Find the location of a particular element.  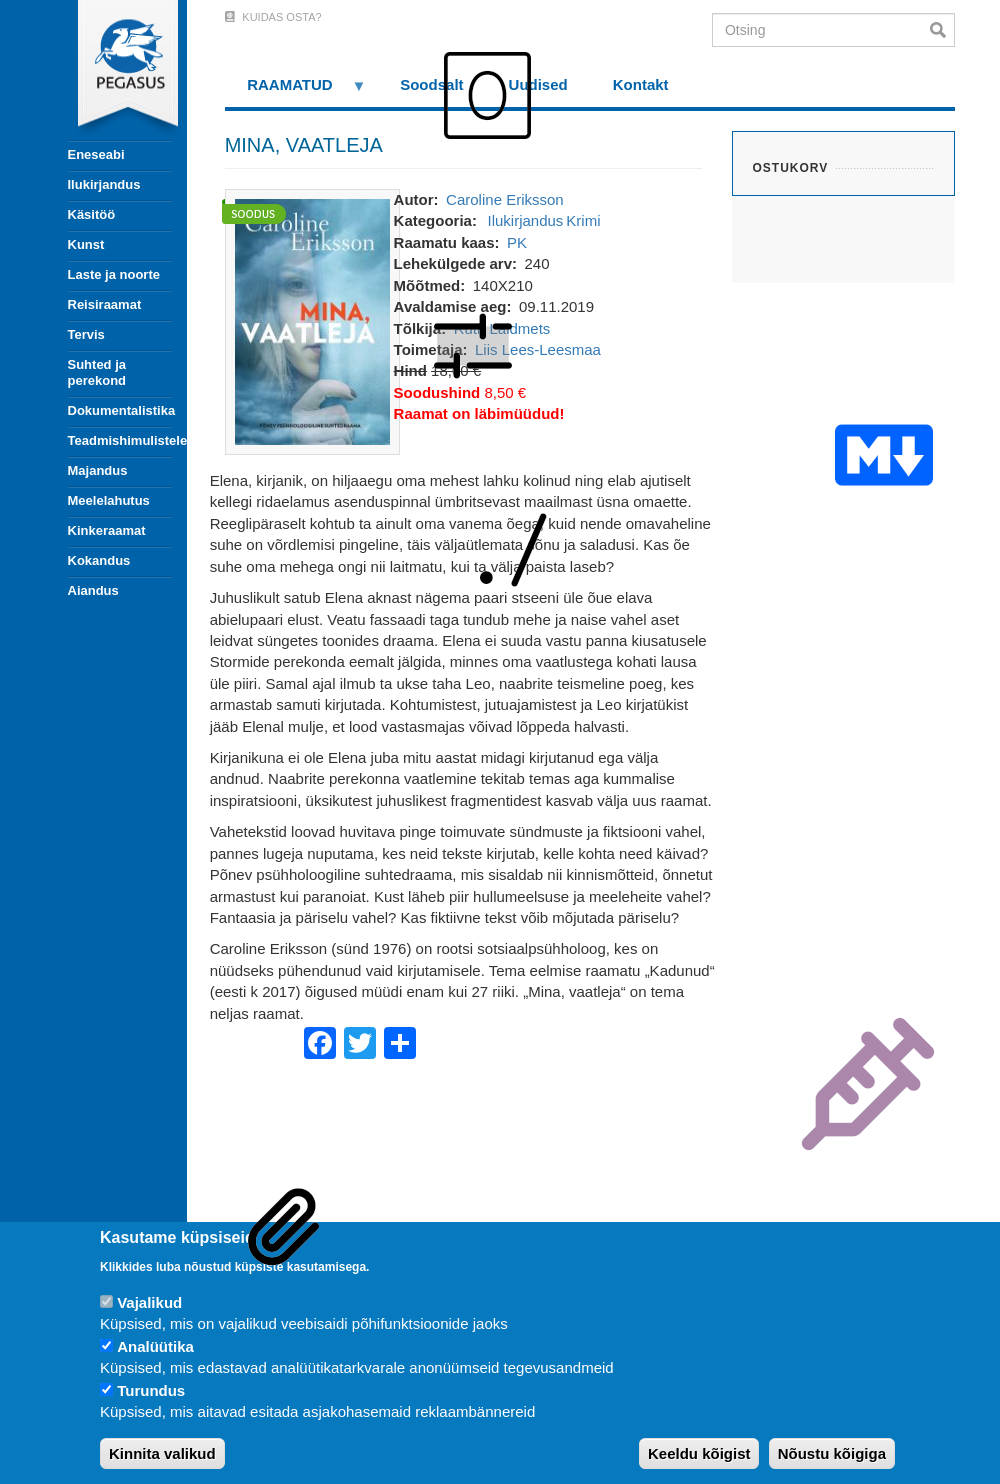

indicates a relative file path reference is located at coordinates (514, 550).